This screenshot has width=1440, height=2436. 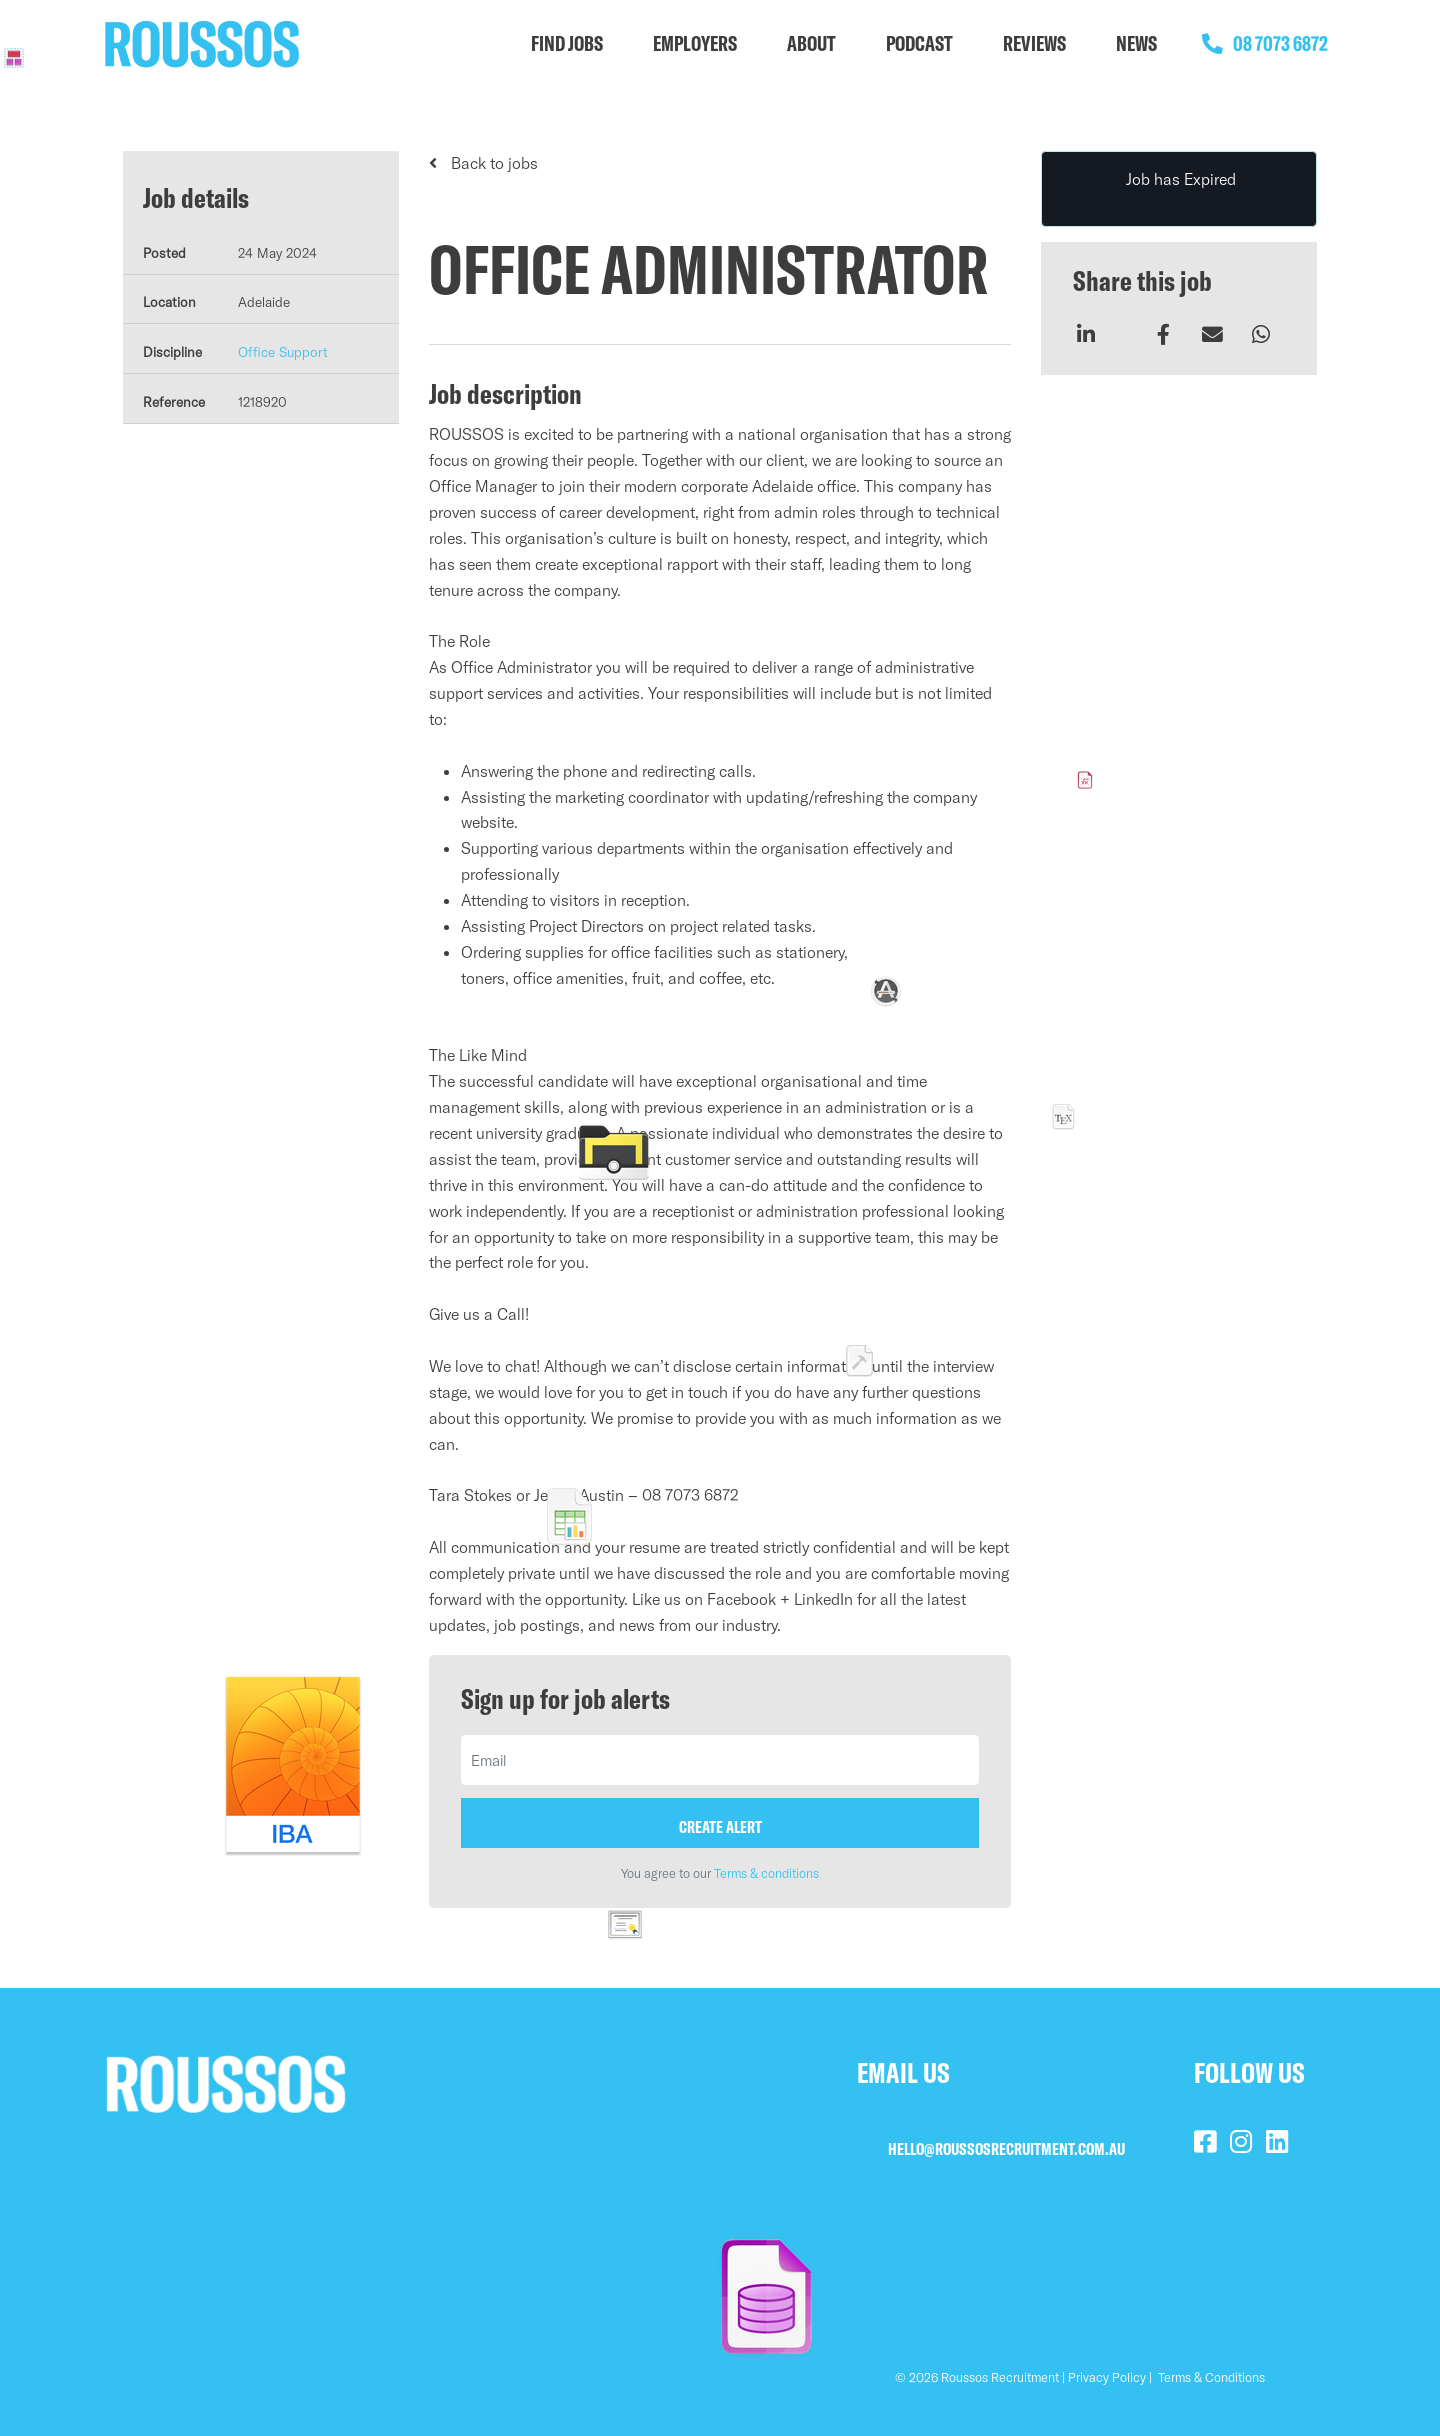 What do you see at coordinates (859, 1360) in the screenshot?
I see `a makefile or build configuration file` at bounding box center [859, 1360].